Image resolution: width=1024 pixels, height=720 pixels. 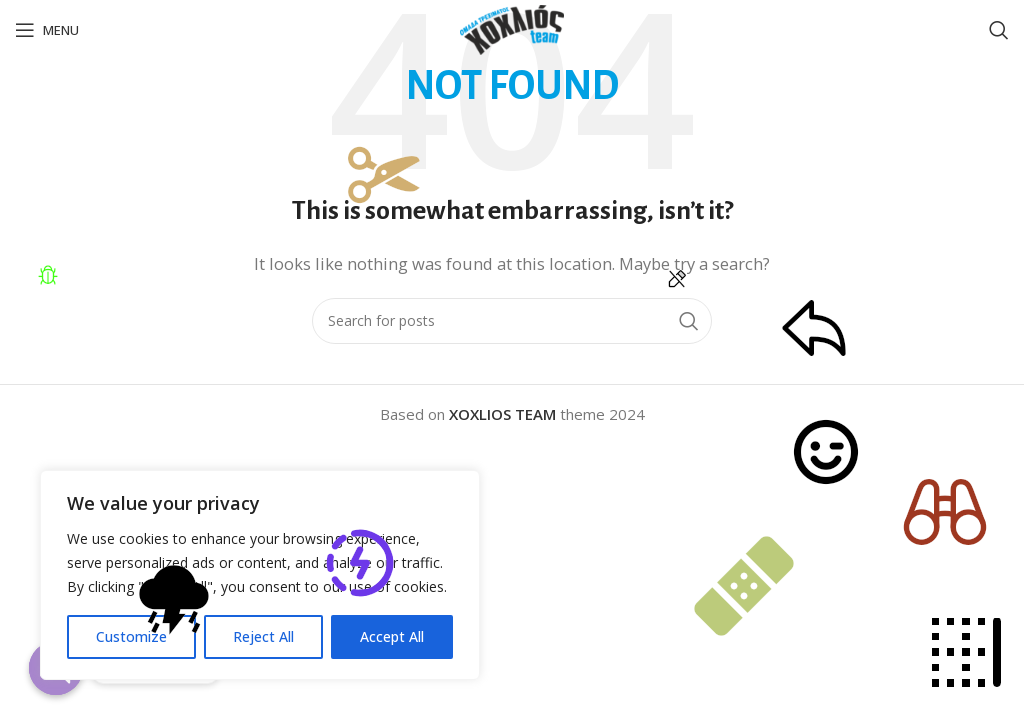 What do you see at coordinates (677, 279) in the screenshot?
I see `editing is disabled` at bounding box center [677, 279].